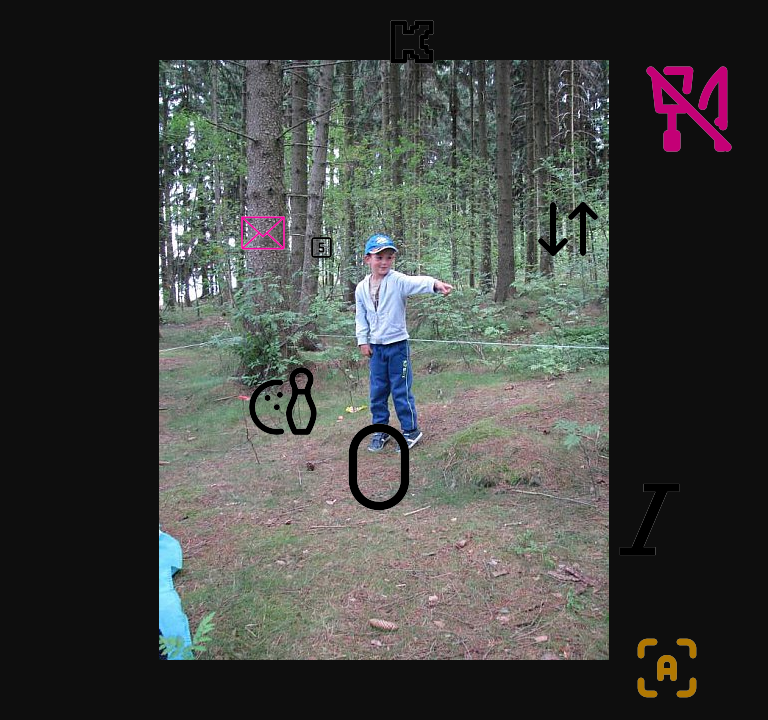 The image size is (768, 720). I want to click on indicates cooking or kitchen features are disabled, so click(689, 109).